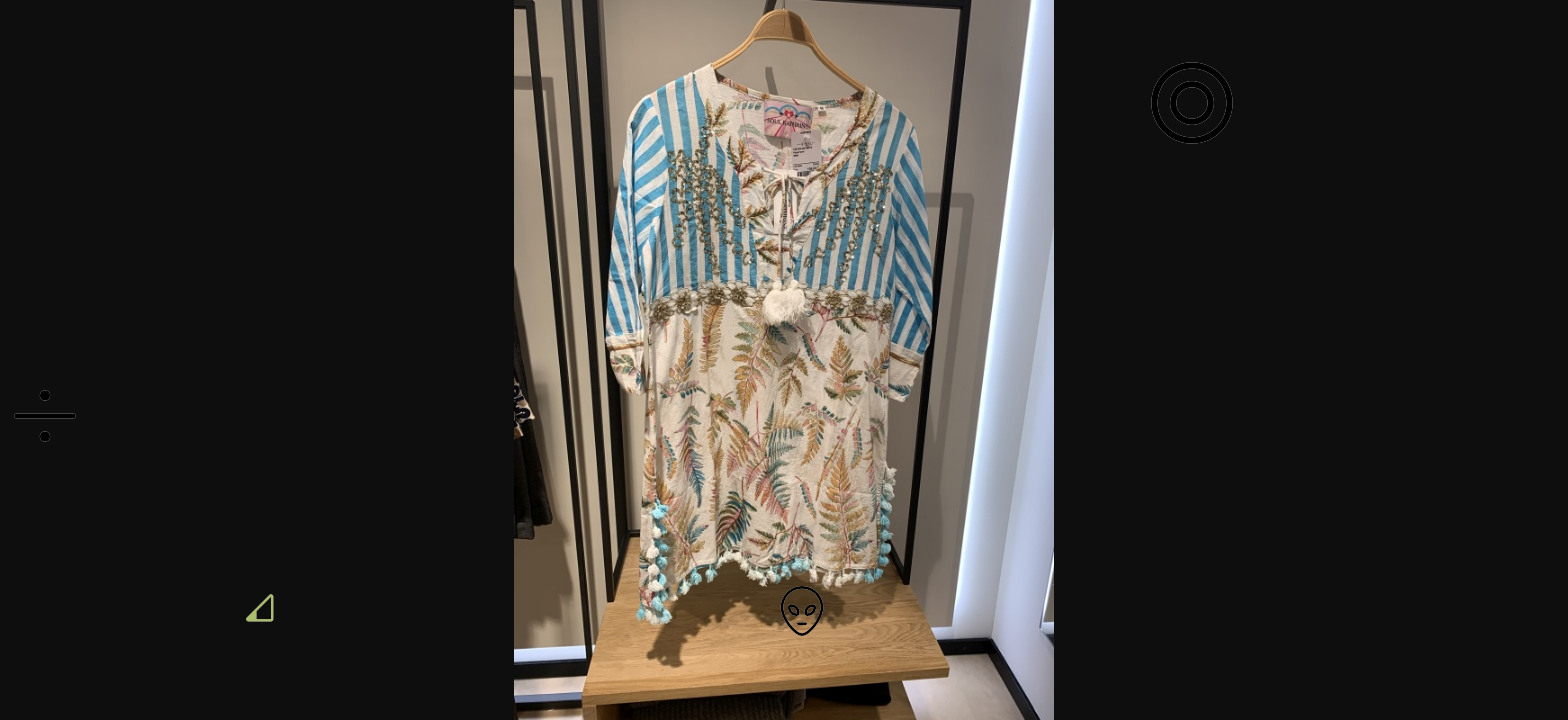 The height and width of the screenshot is (720, 1568). Describe the element at coordinates (802, 611) in the screenshot. I see `alien or extraterrestrial theme indicator` at that location.